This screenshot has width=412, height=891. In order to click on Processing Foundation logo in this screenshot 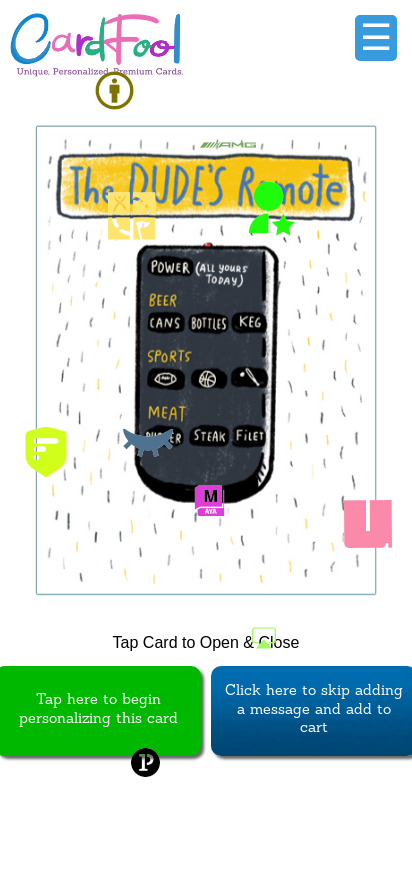, I will do `click(145, 762)`.